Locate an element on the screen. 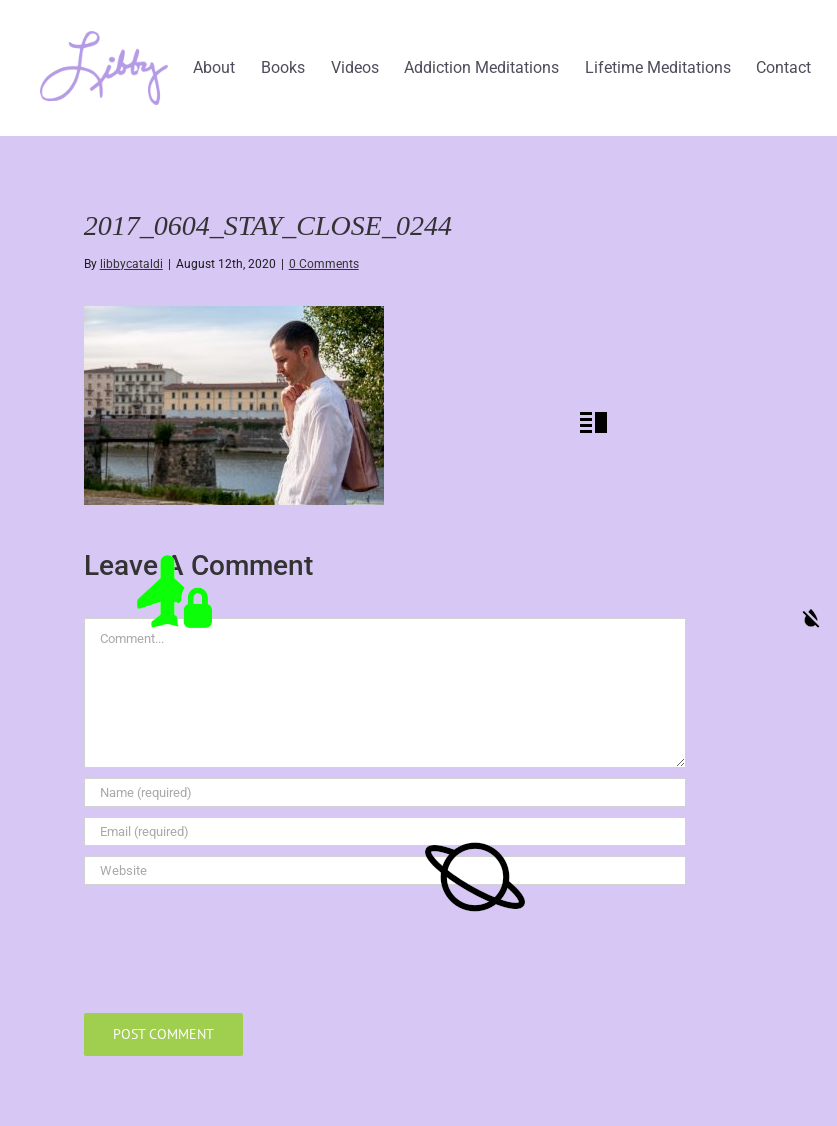 This screenshot has height=1126, width=837. explore global or worldwide content is located at coordinates (475, 877).